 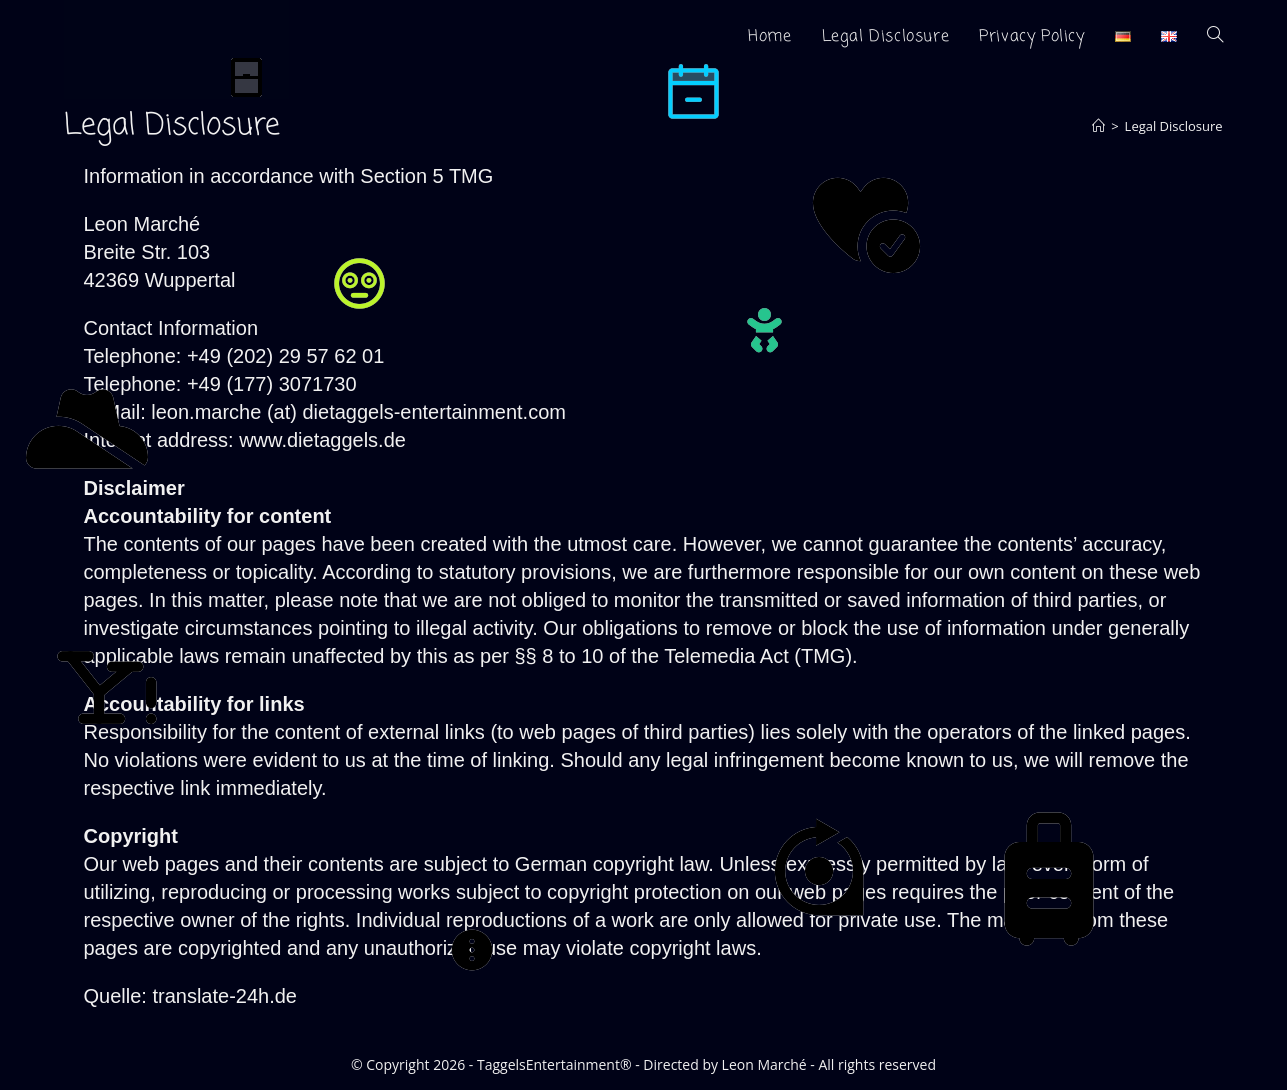 What do you see at coordinates (819, 867) in the screenshot?
I see `rev.com logo - access transcription and captioning services` at bounding box center [819, 867].